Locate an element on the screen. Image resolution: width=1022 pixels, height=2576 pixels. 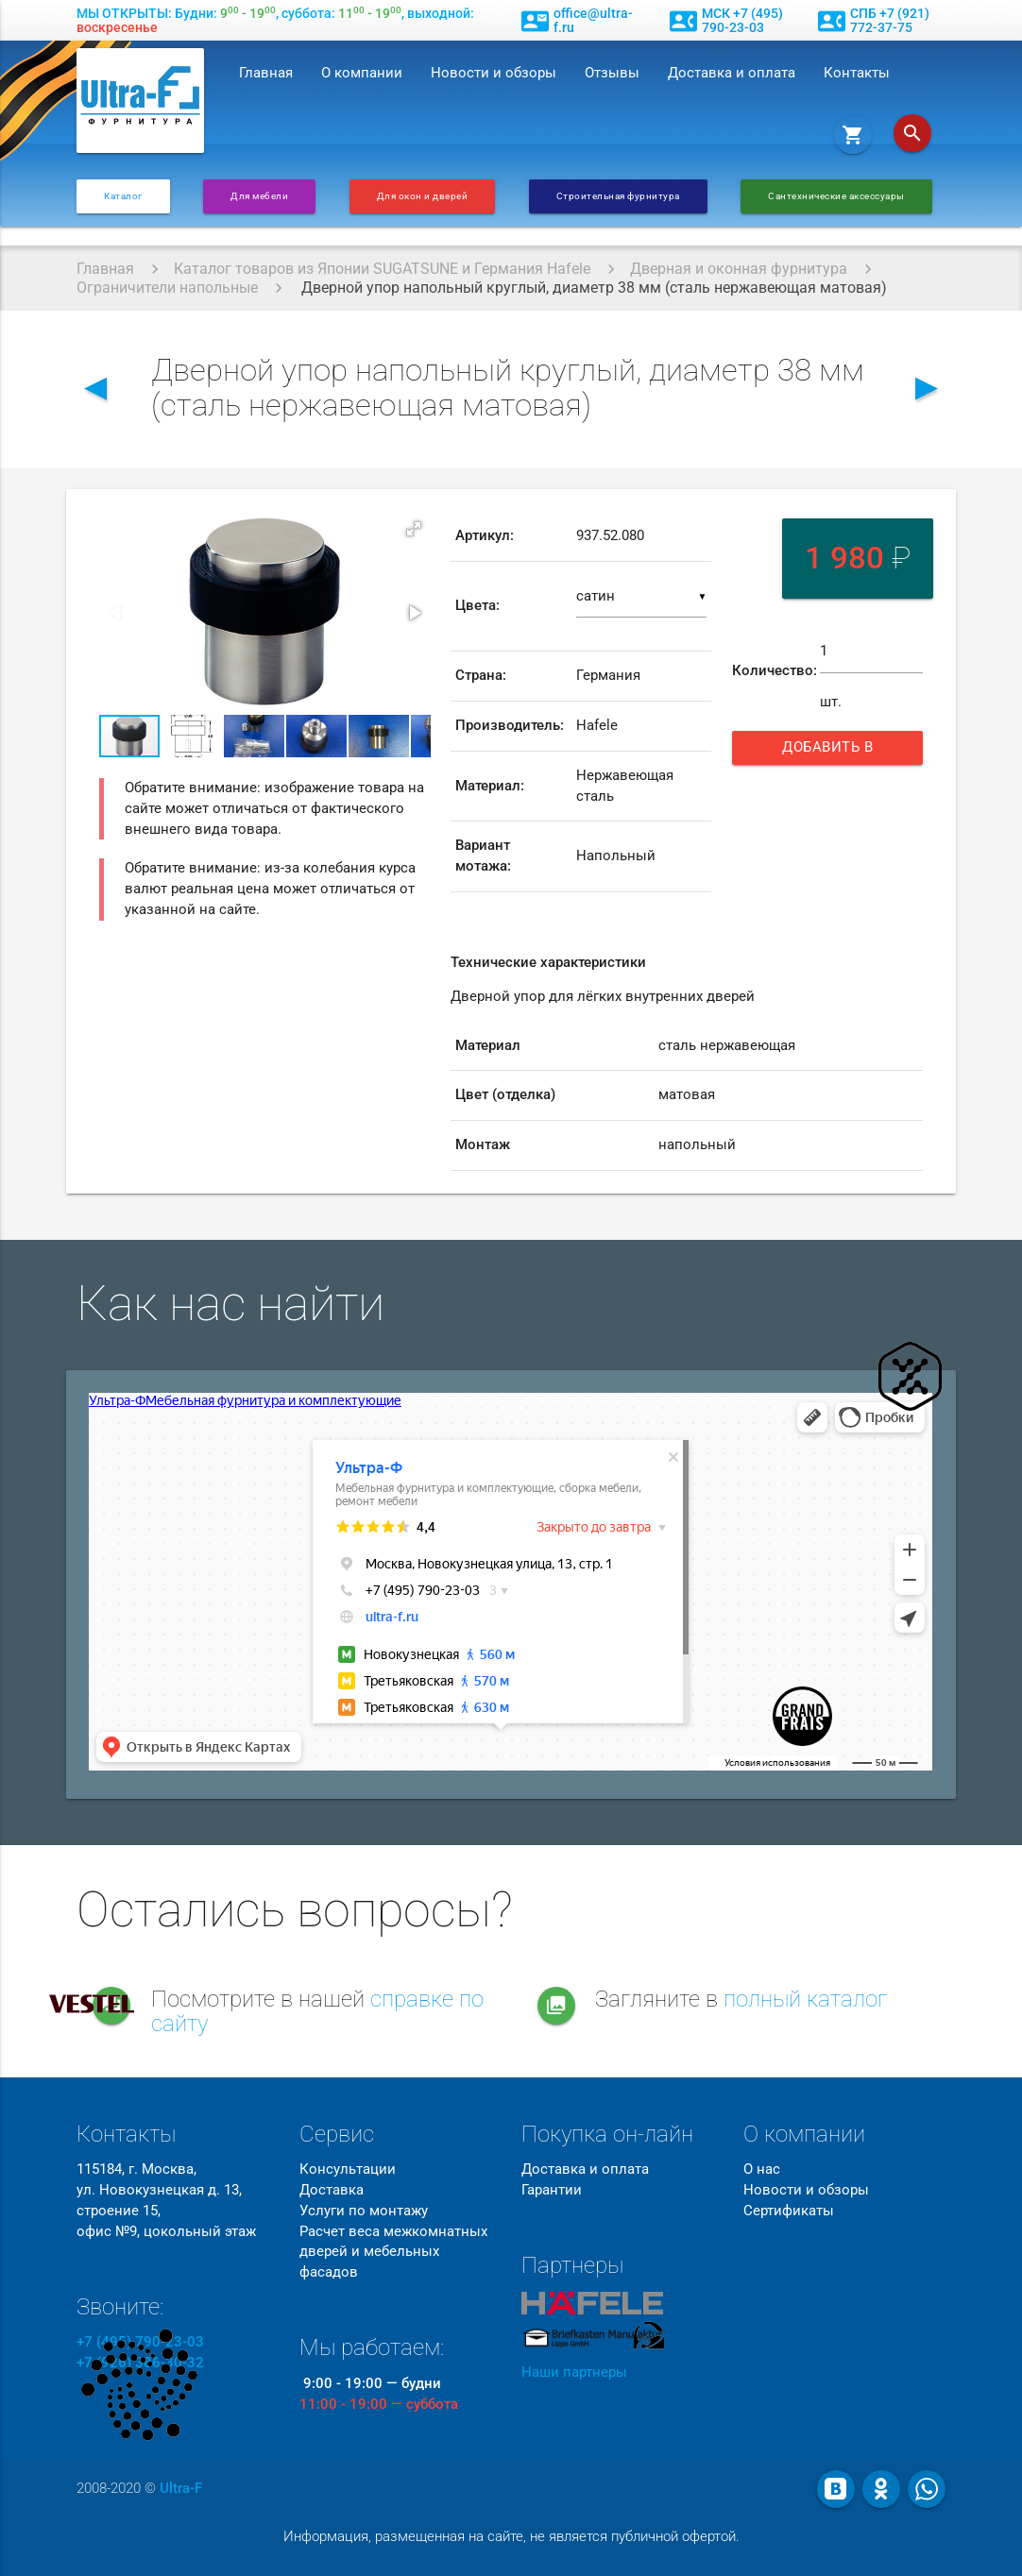
grand frais grocery store logo is located at coordinates (802, 1716).